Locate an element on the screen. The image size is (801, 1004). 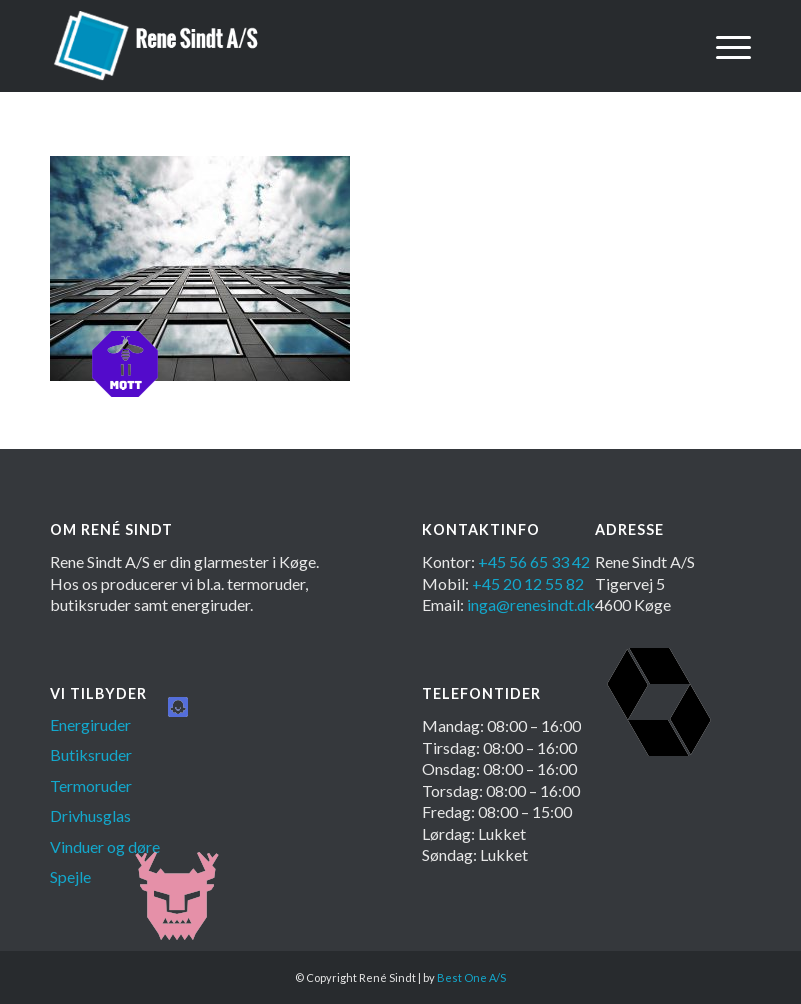
turso database service logo is located at coordinates (177, 896).